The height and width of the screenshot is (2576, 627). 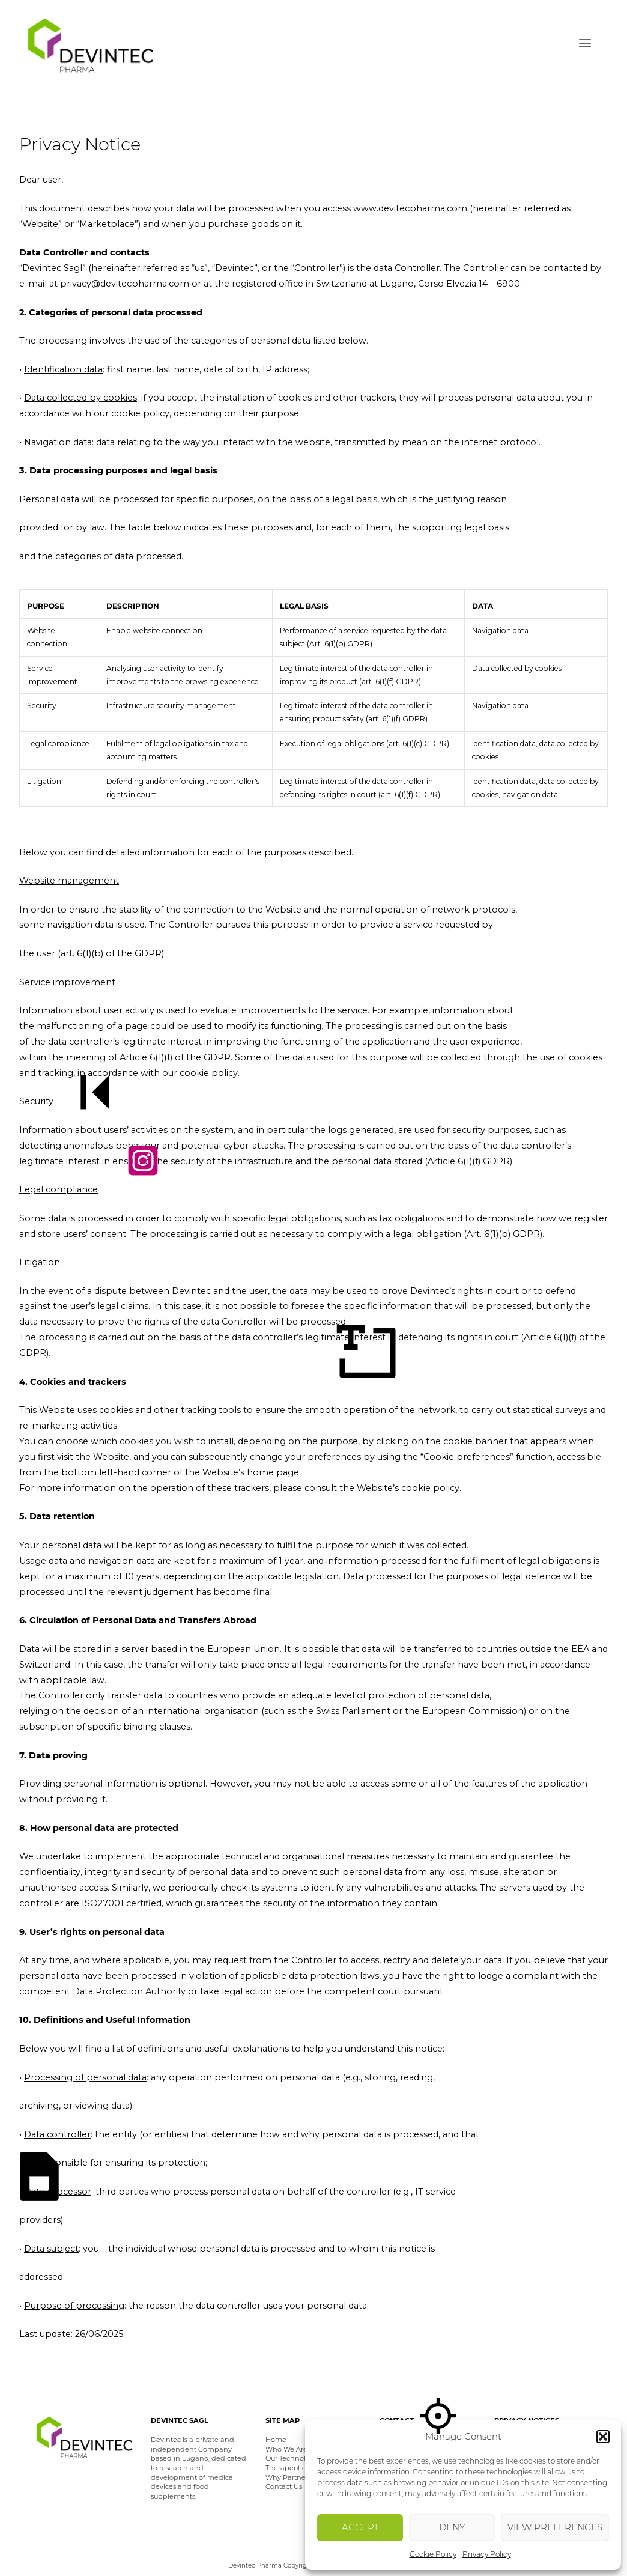 I want to click on insert a text block or text box, so click(x=368, y=1353).